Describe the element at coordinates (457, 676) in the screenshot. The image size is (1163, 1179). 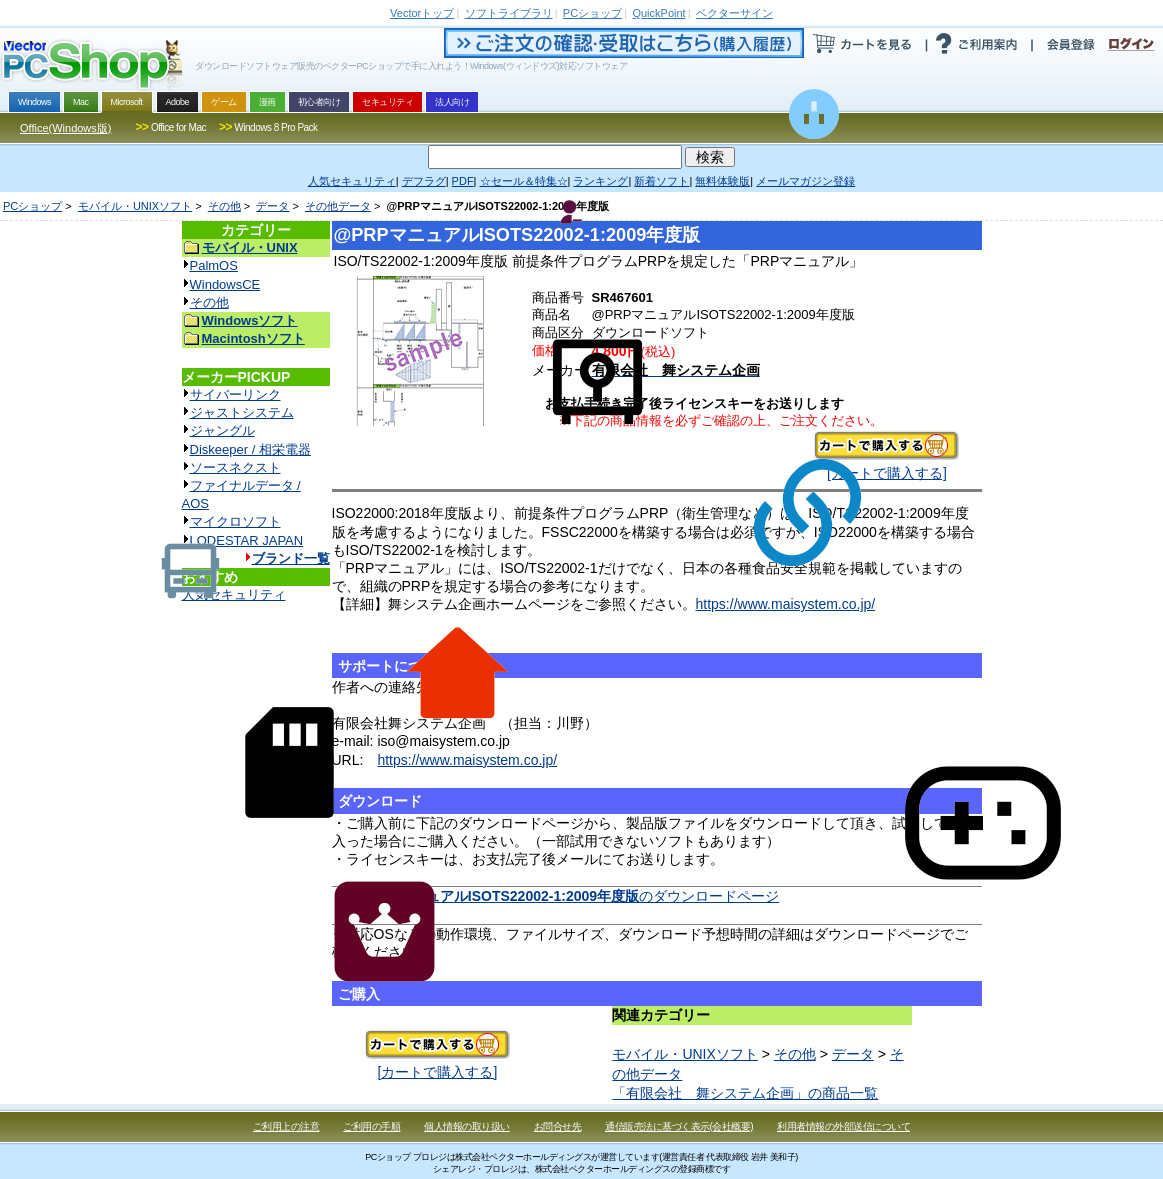
I see `navigate to home screen` at that location.